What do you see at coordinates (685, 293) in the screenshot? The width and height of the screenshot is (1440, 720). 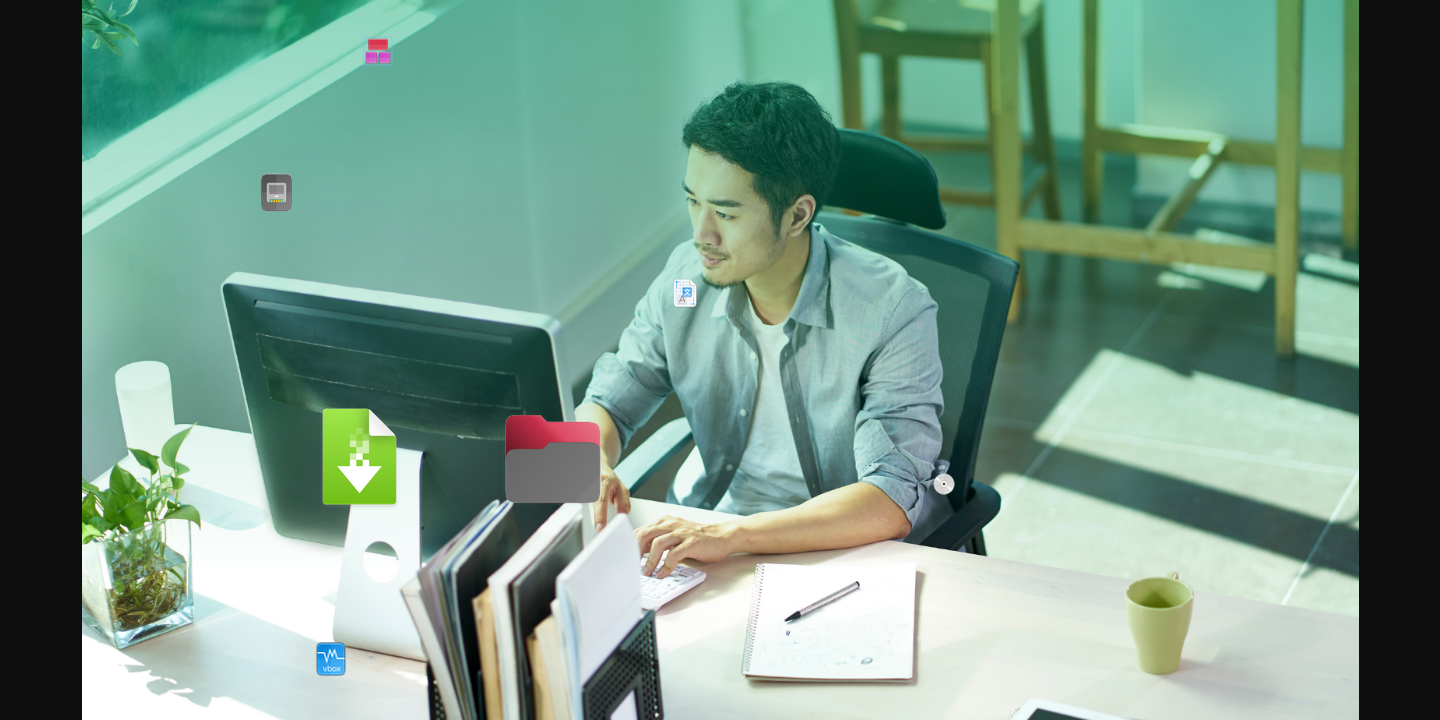 I see `a gettext translation template file (.pot)` at bounding box center [685, 293].